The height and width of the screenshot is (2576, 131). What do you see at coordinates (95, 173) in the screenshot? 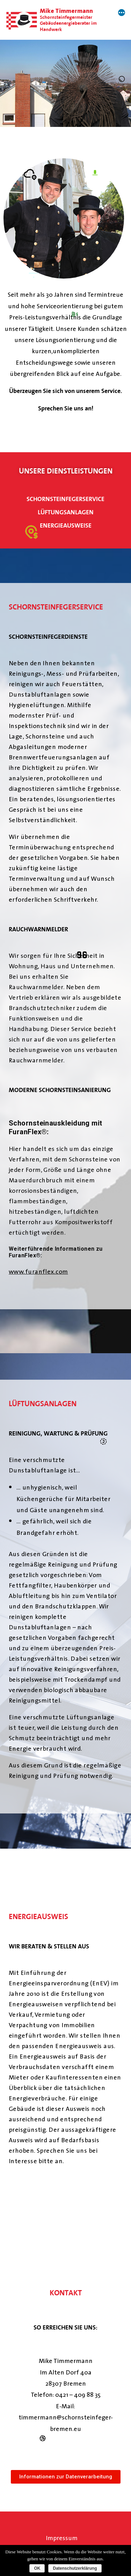
I see `align selected element to bottom` at bounding box center [95, 173].